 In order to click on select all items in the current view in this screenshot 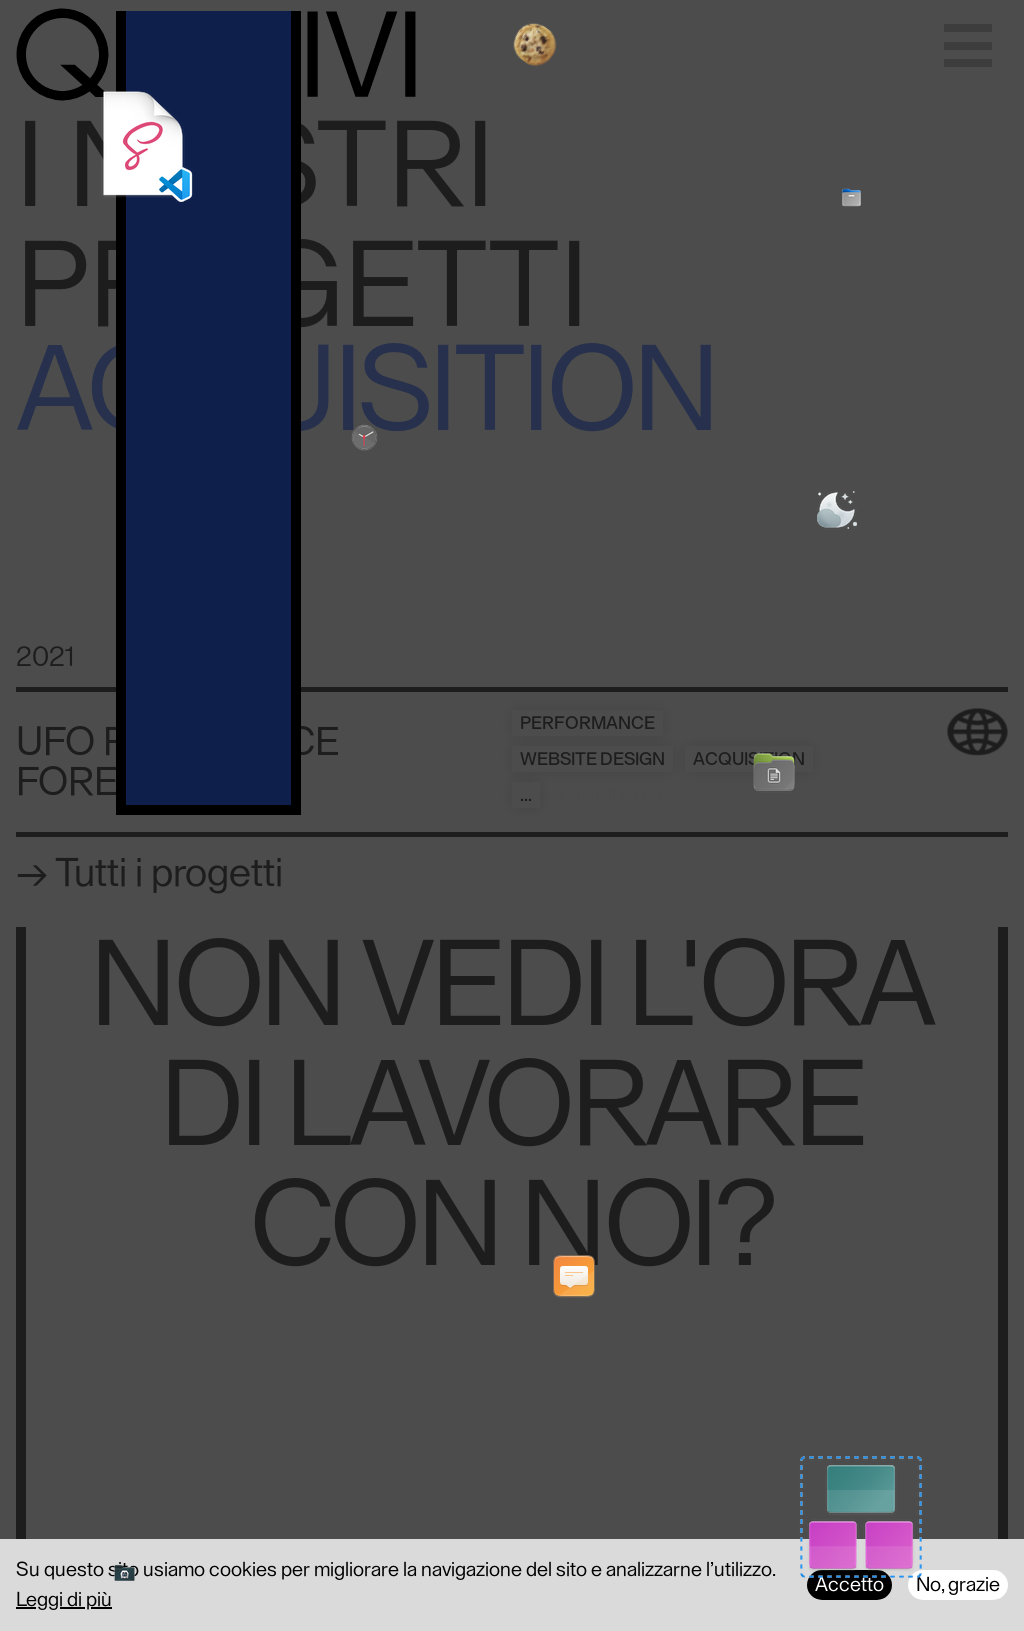, I will do `click(861, 1517)`.